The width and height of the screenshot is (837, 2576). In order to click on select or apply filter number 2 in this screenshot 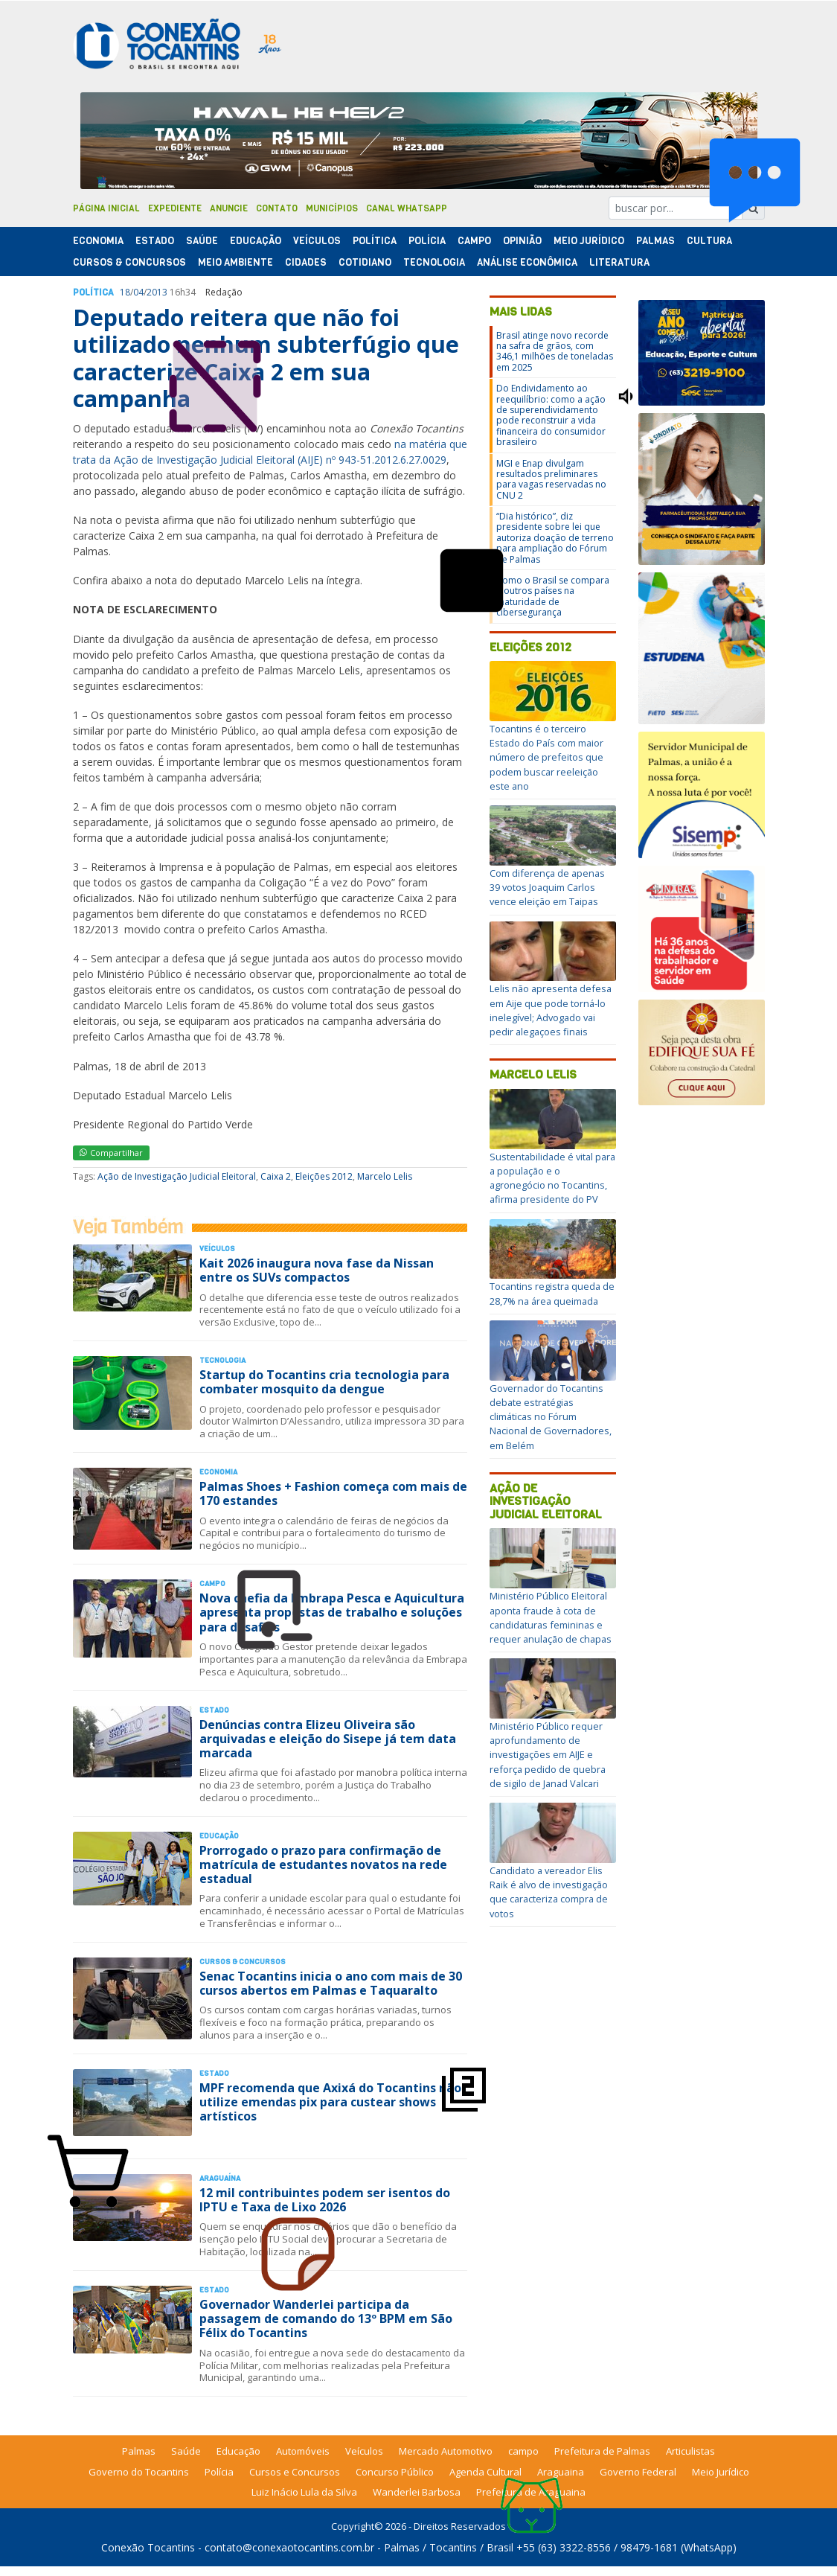, I will do `click(464, 2089)`.